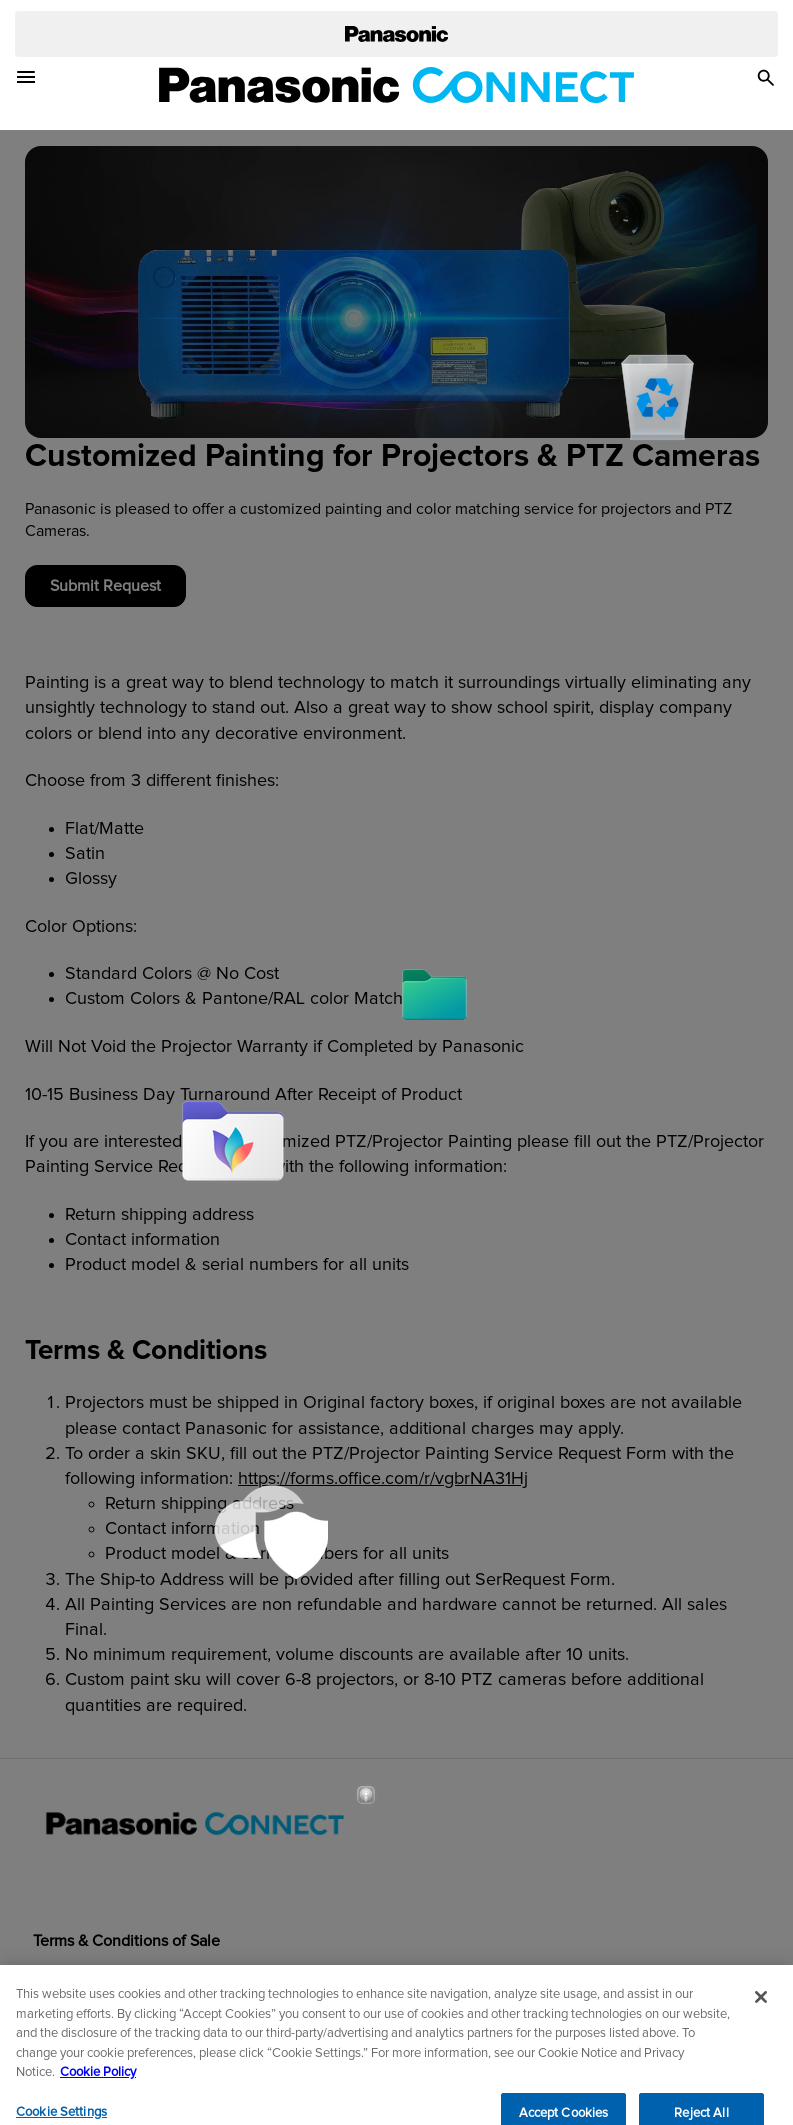 The image size is (793, 2125). Describe the element at coordinates (366, 1795) in the screenshot. I see `open the Podcasts app` at that location.